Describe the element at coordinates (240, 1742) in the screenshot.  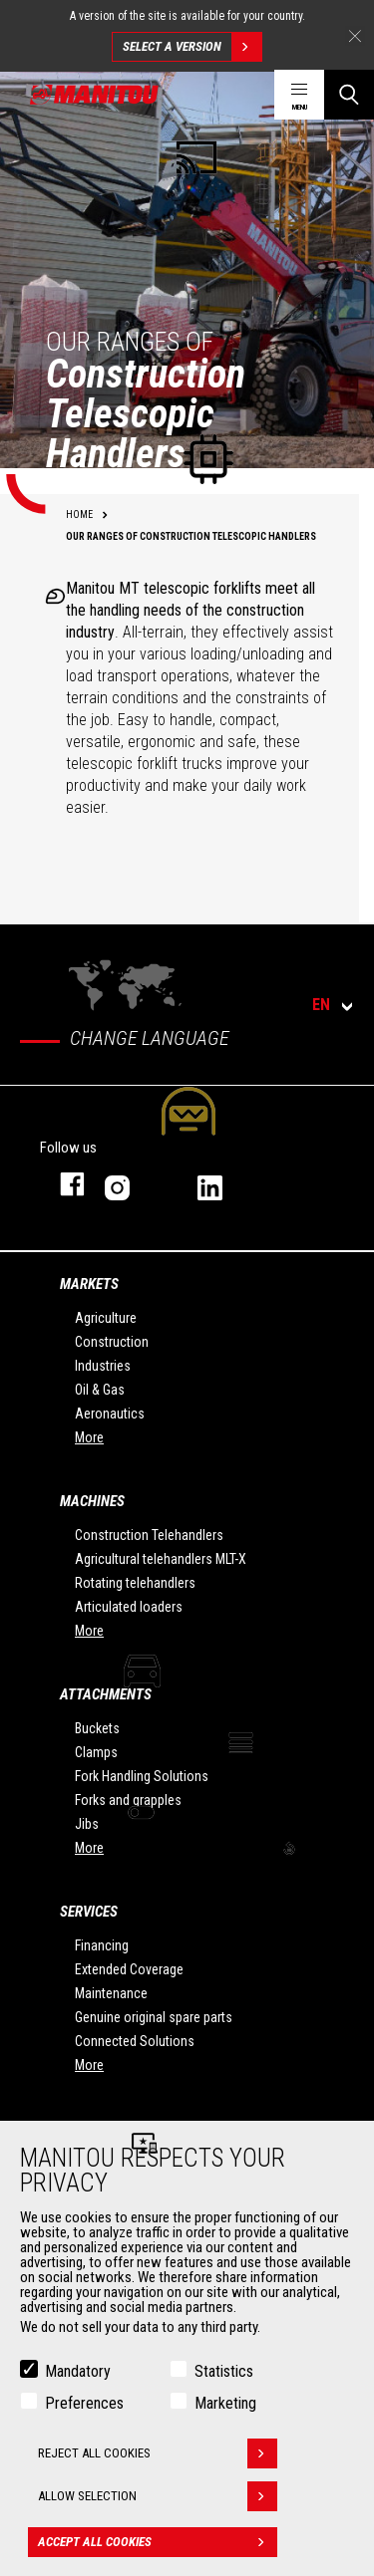
I see `adjust line thickness or stroke weight` at that location.